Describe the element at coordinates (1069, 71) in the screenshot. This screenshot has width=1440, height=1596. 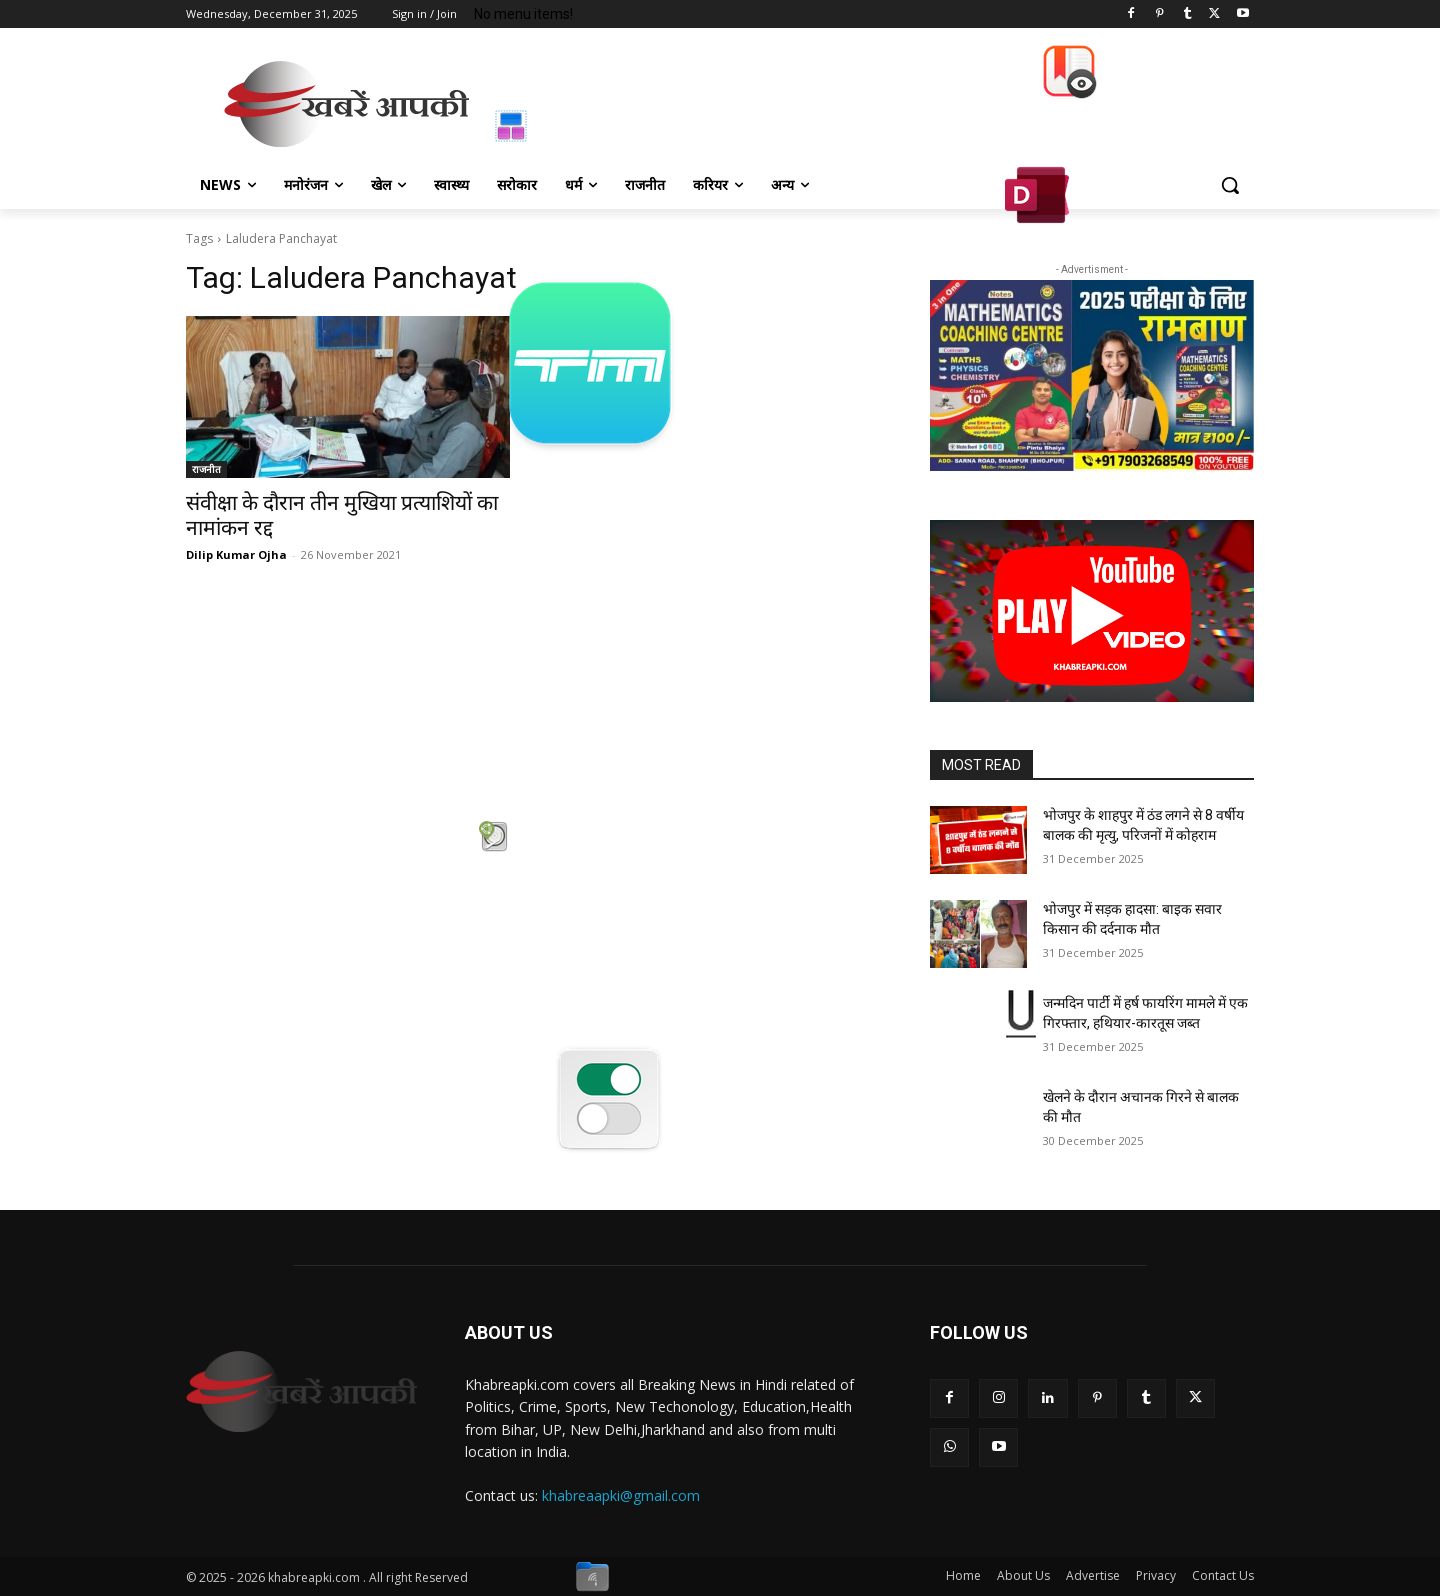
I see `open calibre e-book management app` at that location.